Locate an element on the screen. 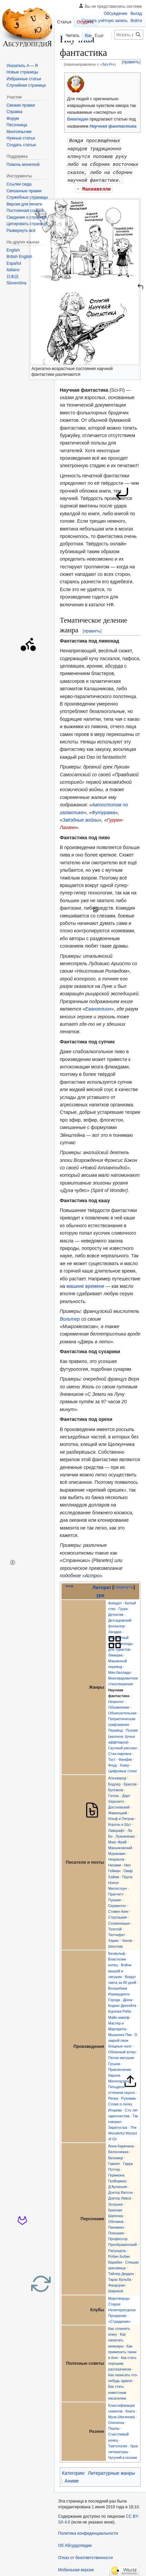 This screenshot has width=146, height=2576. view items in grid layout is located at coordinates (115, 1642).